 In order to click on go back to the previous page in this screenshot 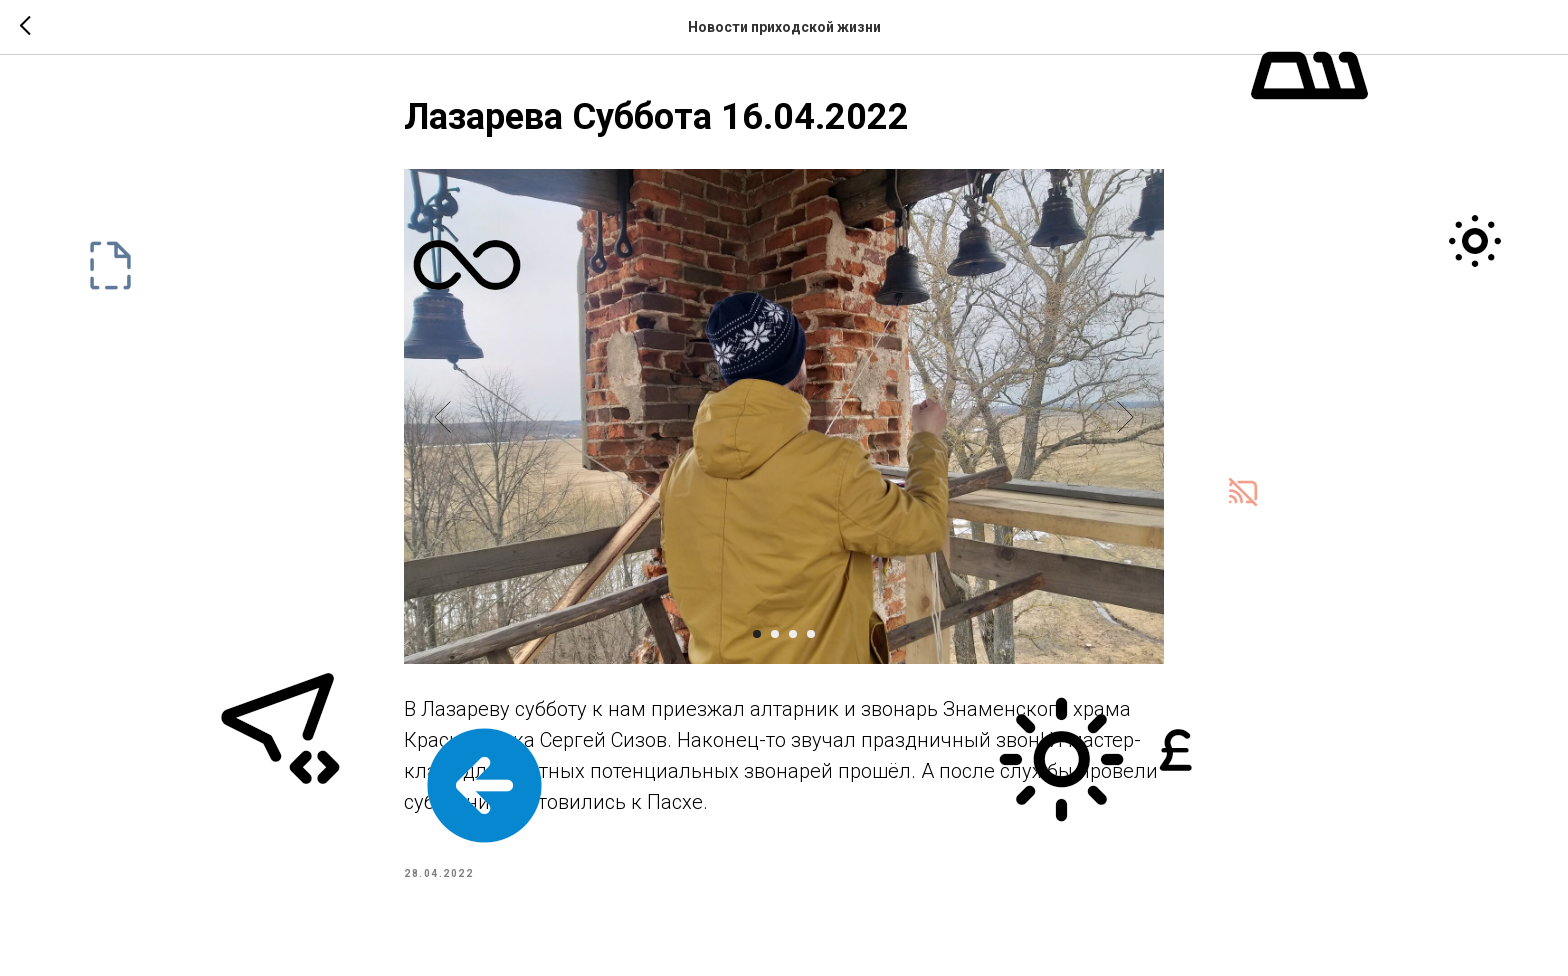, I will do `click(484, 785)`.